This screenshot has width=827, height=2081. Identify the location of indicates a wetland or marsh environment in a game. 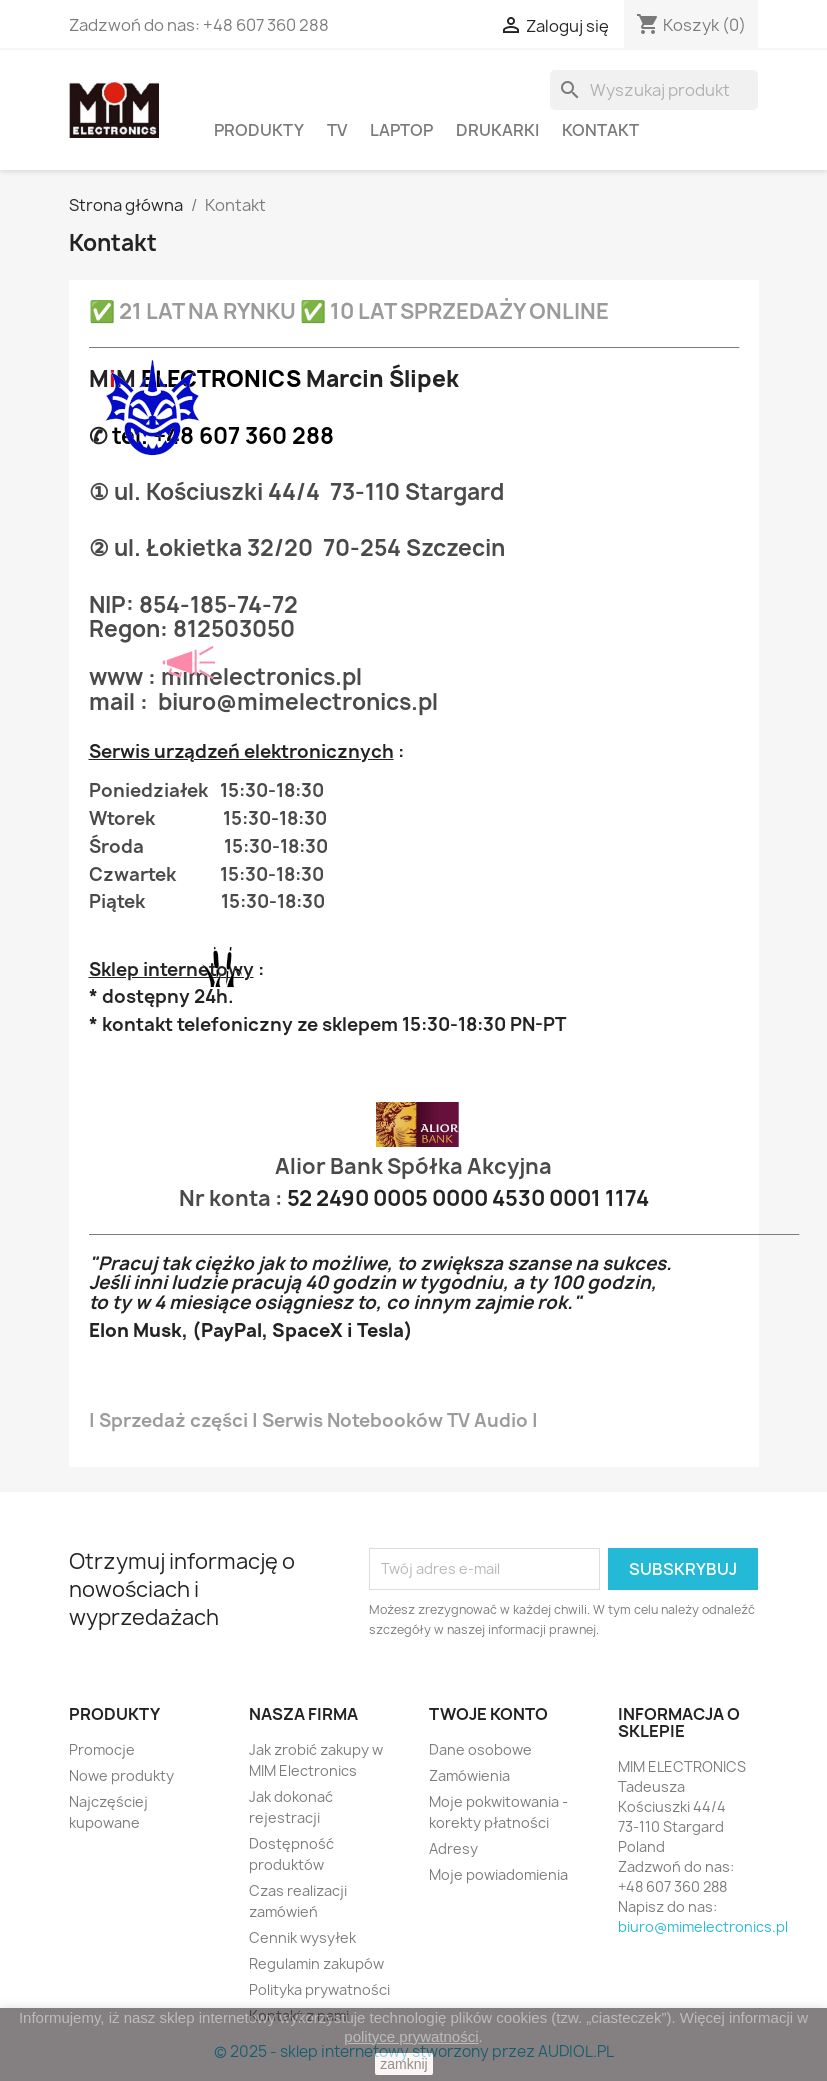
(222, 967).